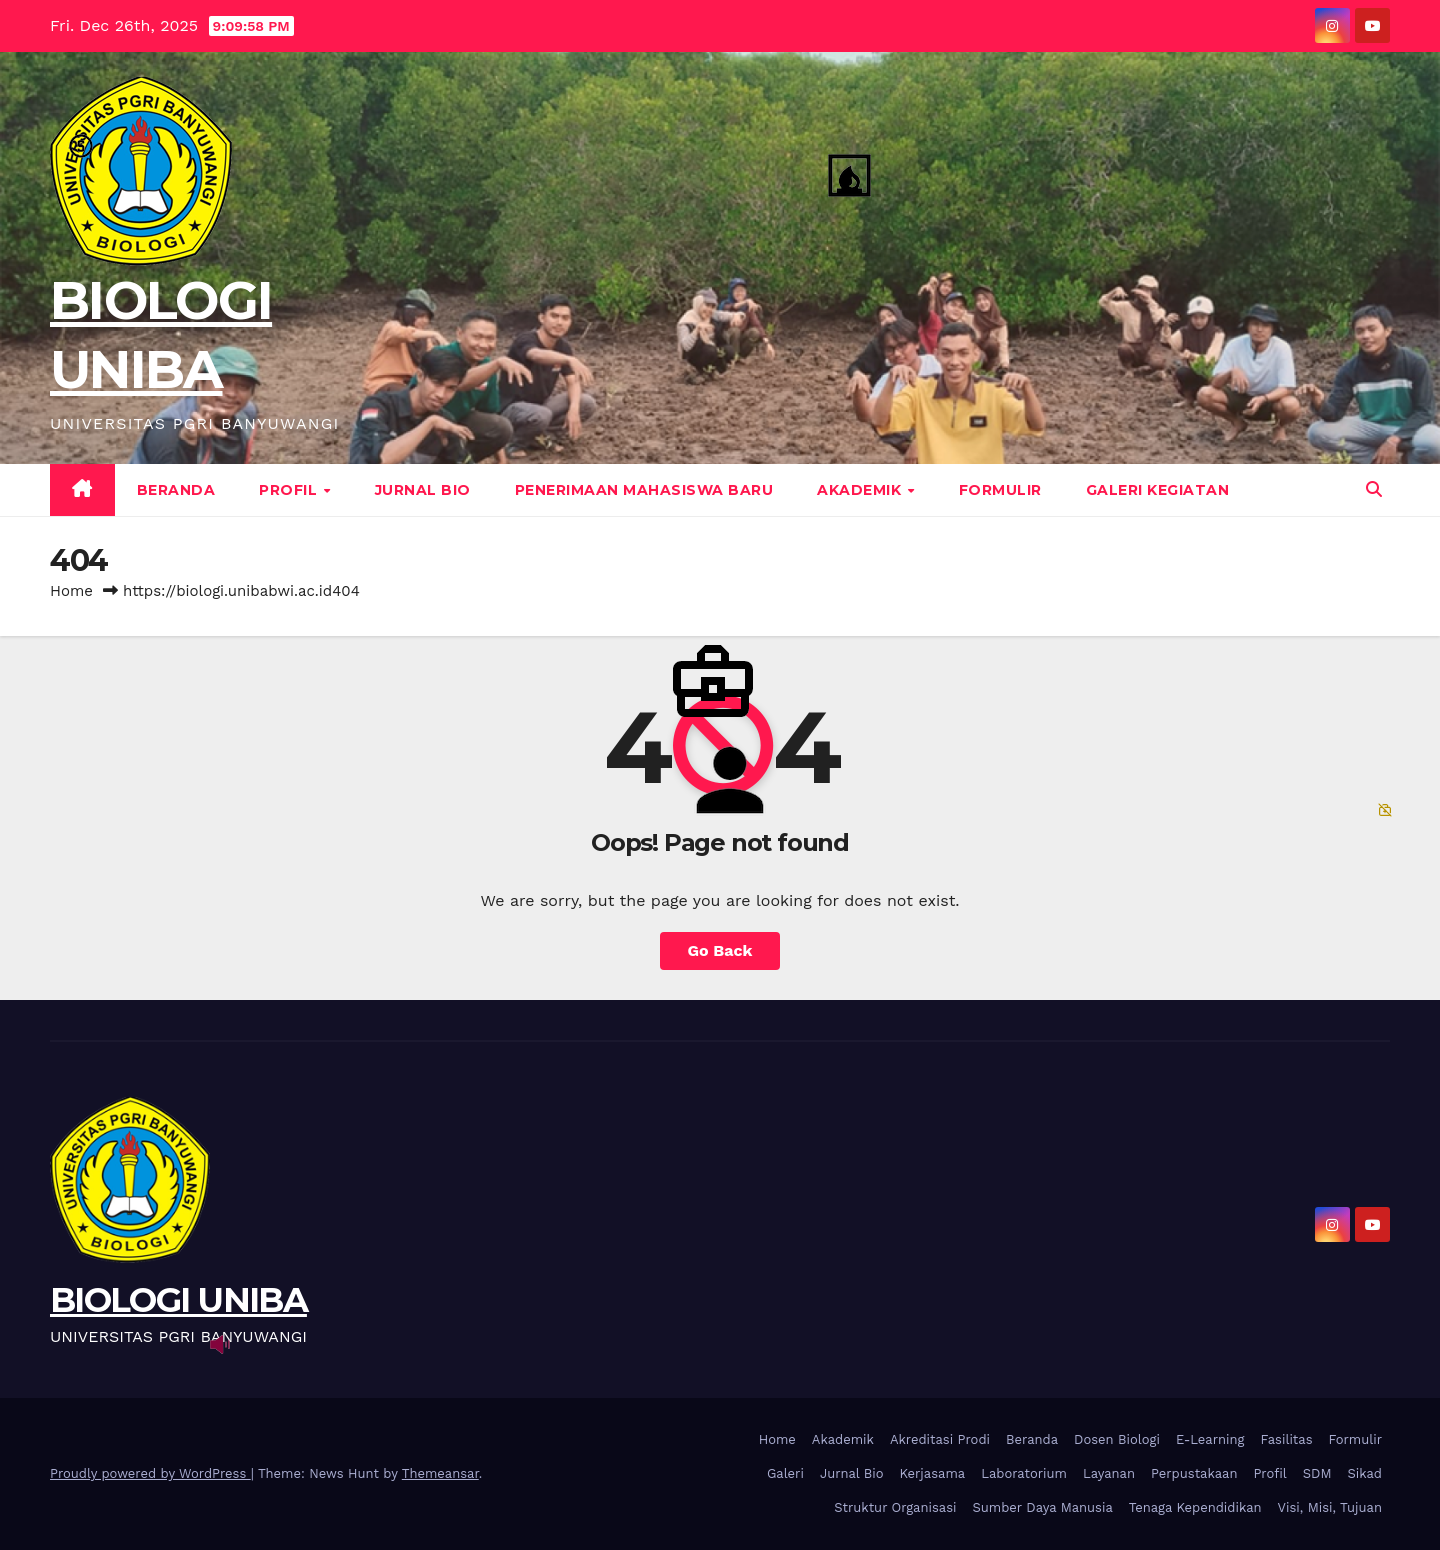 Image resolution: width=1440 pixels, height=1550 pixels. Describe the element at coordinates (730, 780) in the screenshot. I see `view your profile` at that location.